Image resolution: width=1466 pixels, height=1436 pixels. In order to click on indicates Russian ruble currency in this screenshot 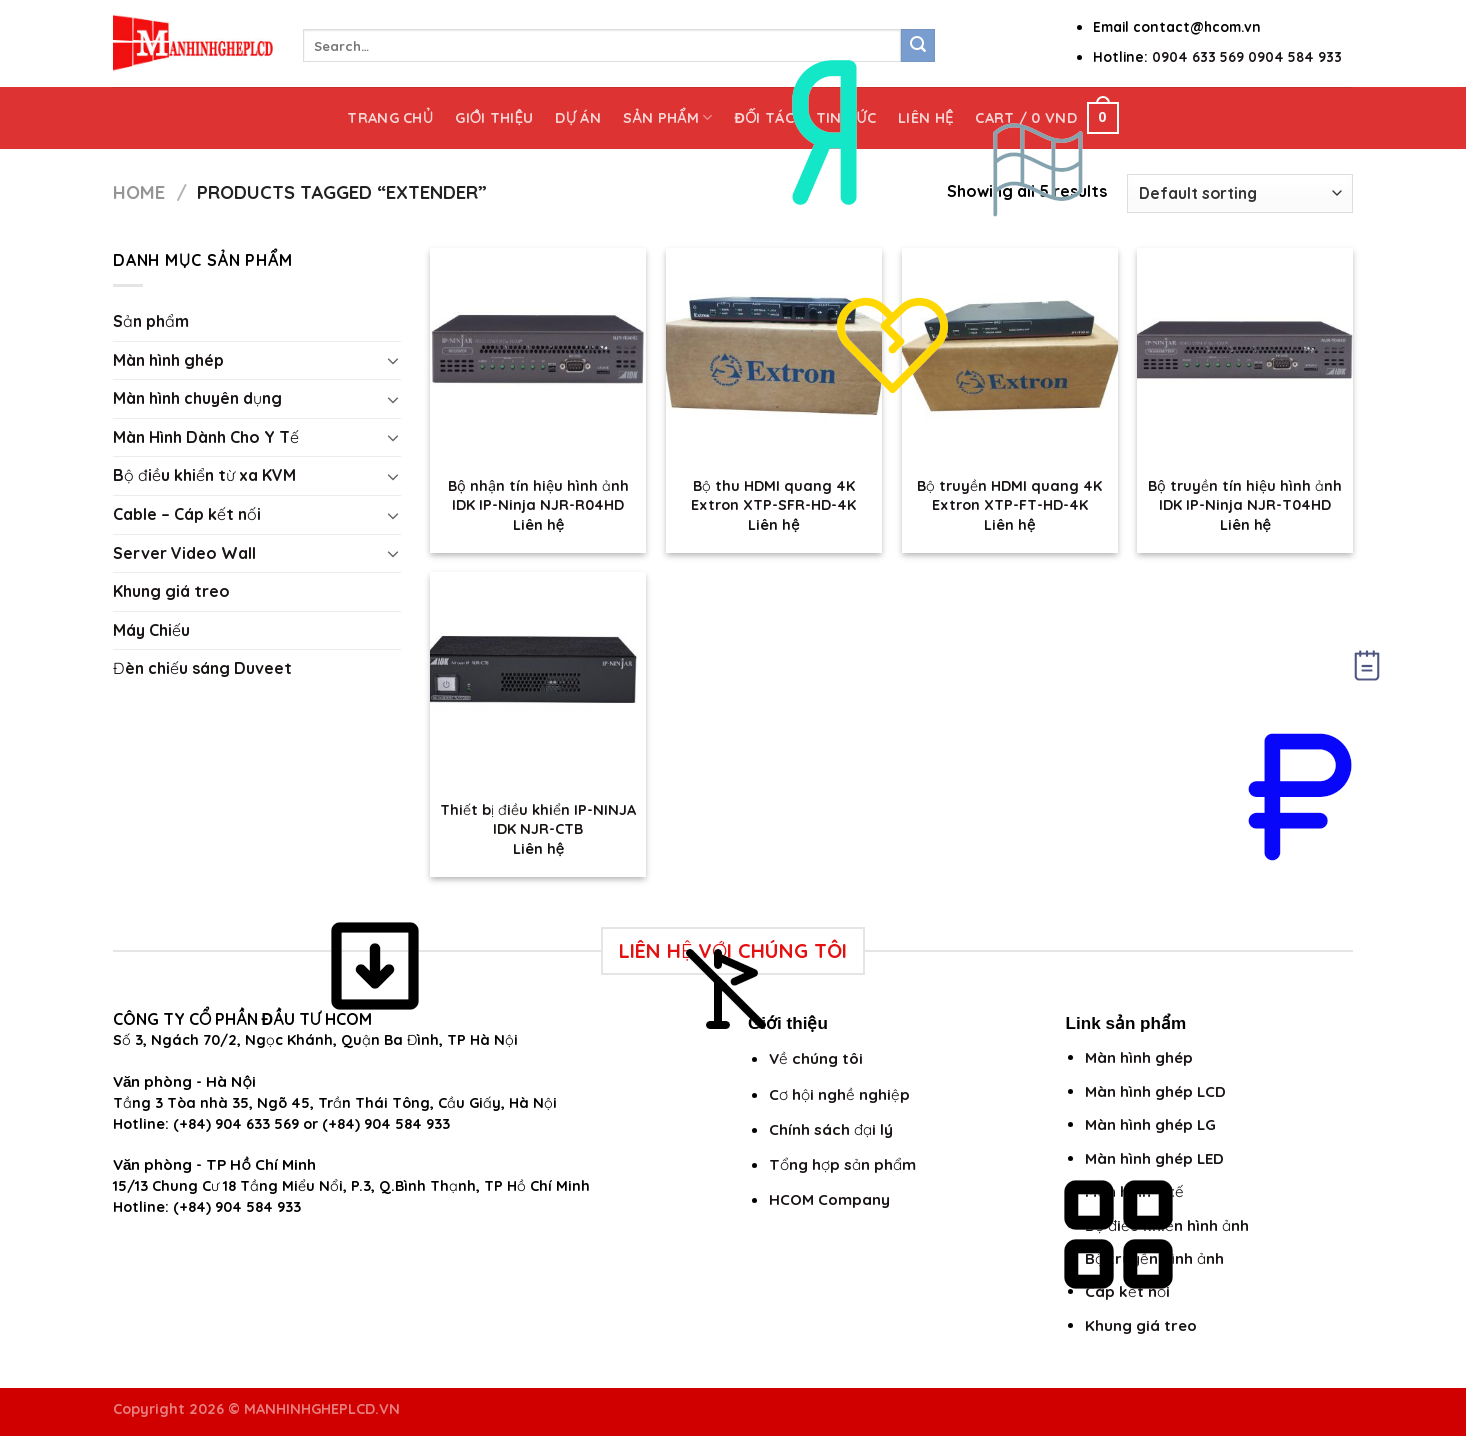, I will do `click(1304, 797)`.